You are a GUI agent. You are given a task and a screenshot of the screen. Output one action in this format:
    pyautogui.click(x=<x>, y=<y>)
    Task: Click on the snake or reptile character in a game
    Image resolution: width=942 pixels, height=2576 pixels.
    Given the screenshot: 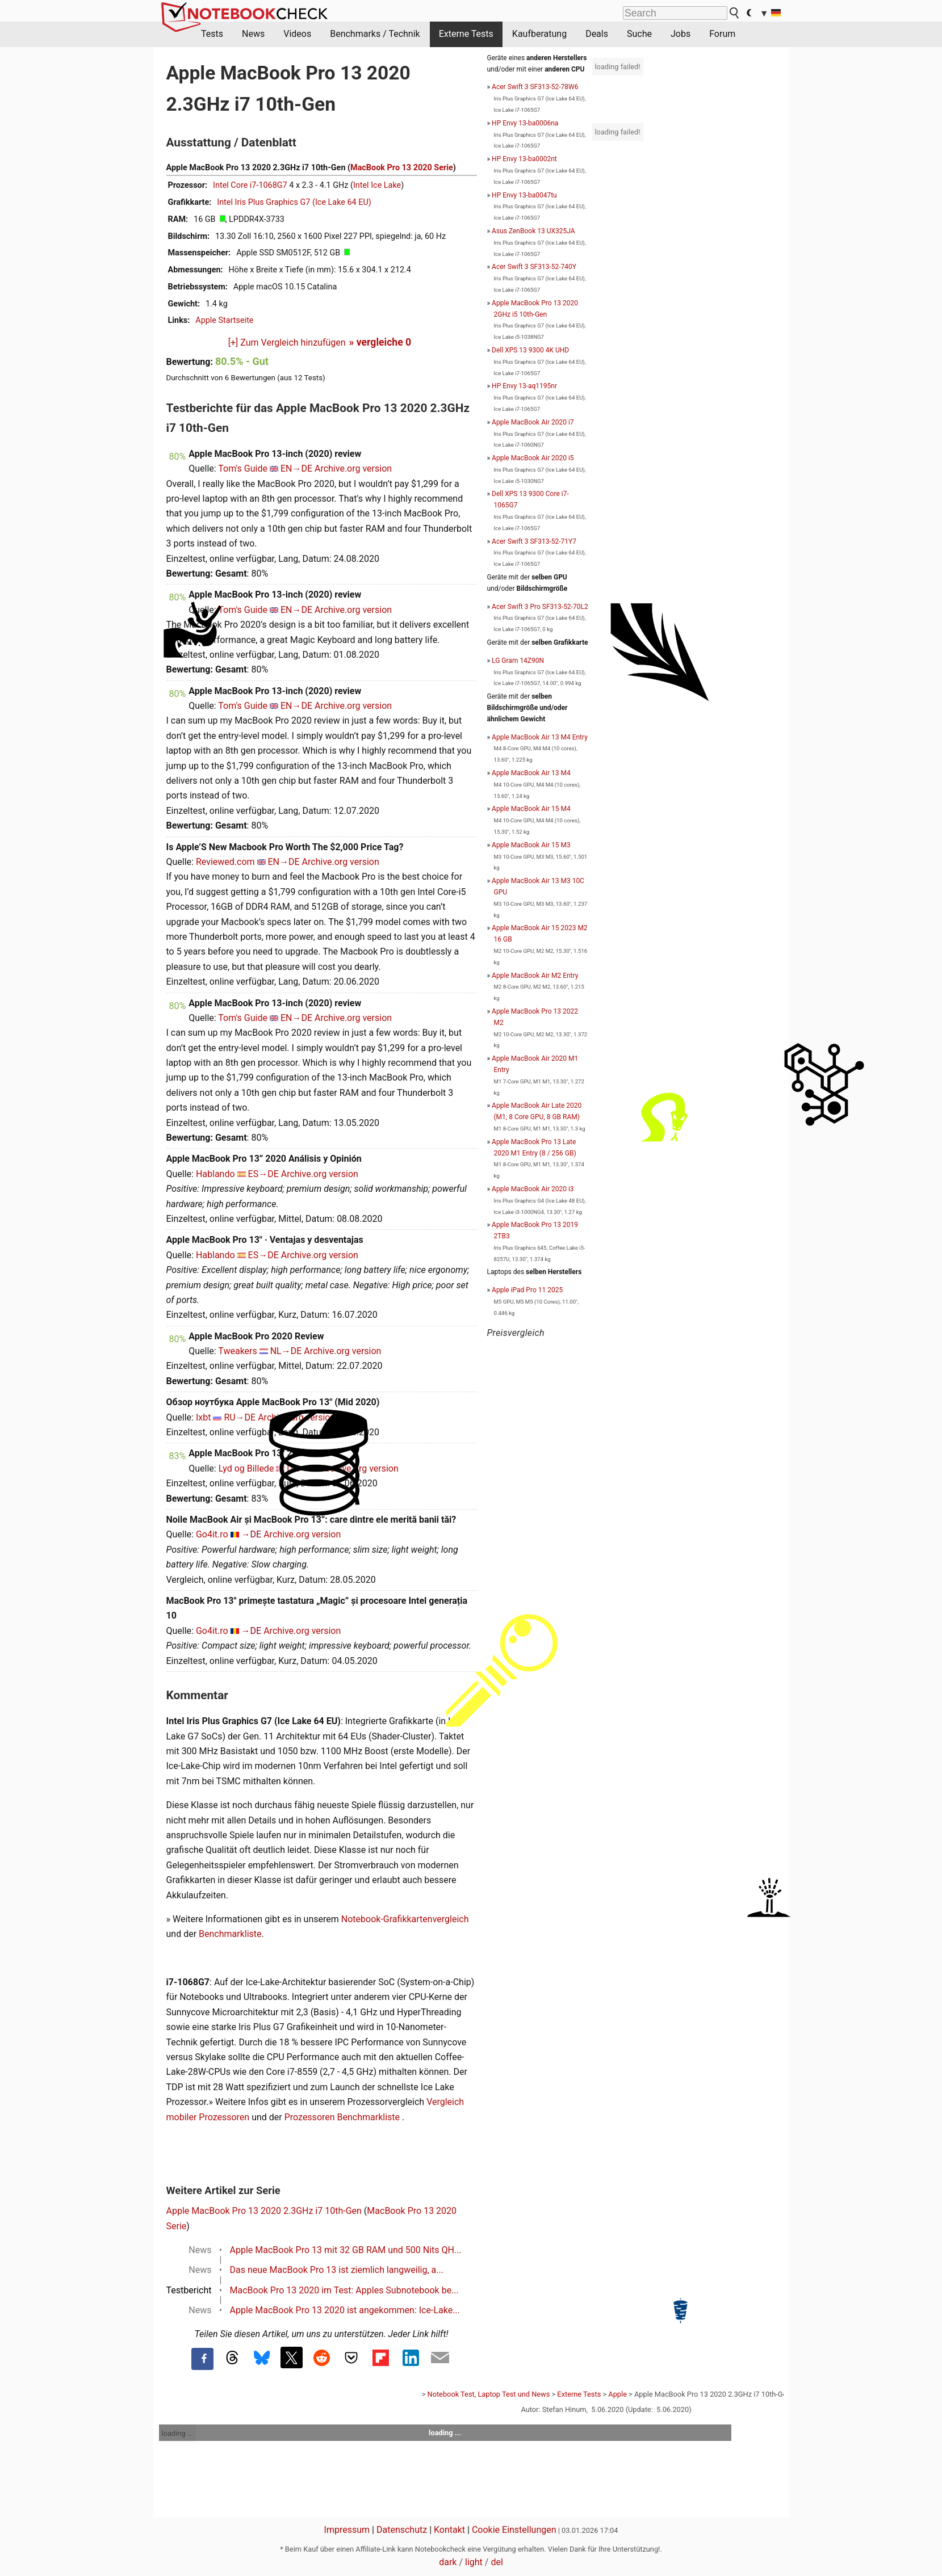 What is the action you would take?
    pyautogui.click(x=664, y=1117)
    